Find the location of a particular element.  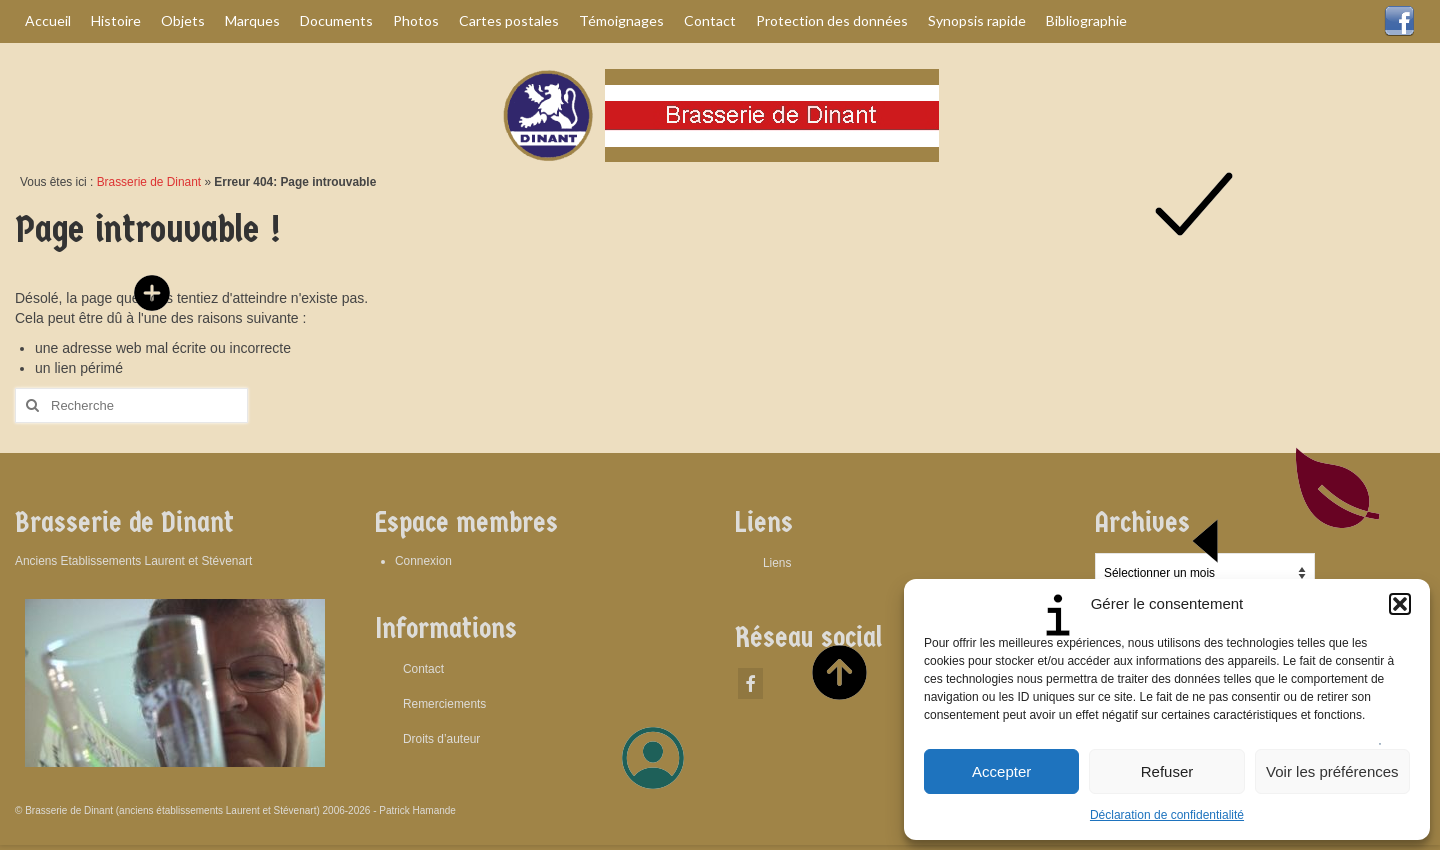

confirm or submit an action is located at coordinates (1194, 204).